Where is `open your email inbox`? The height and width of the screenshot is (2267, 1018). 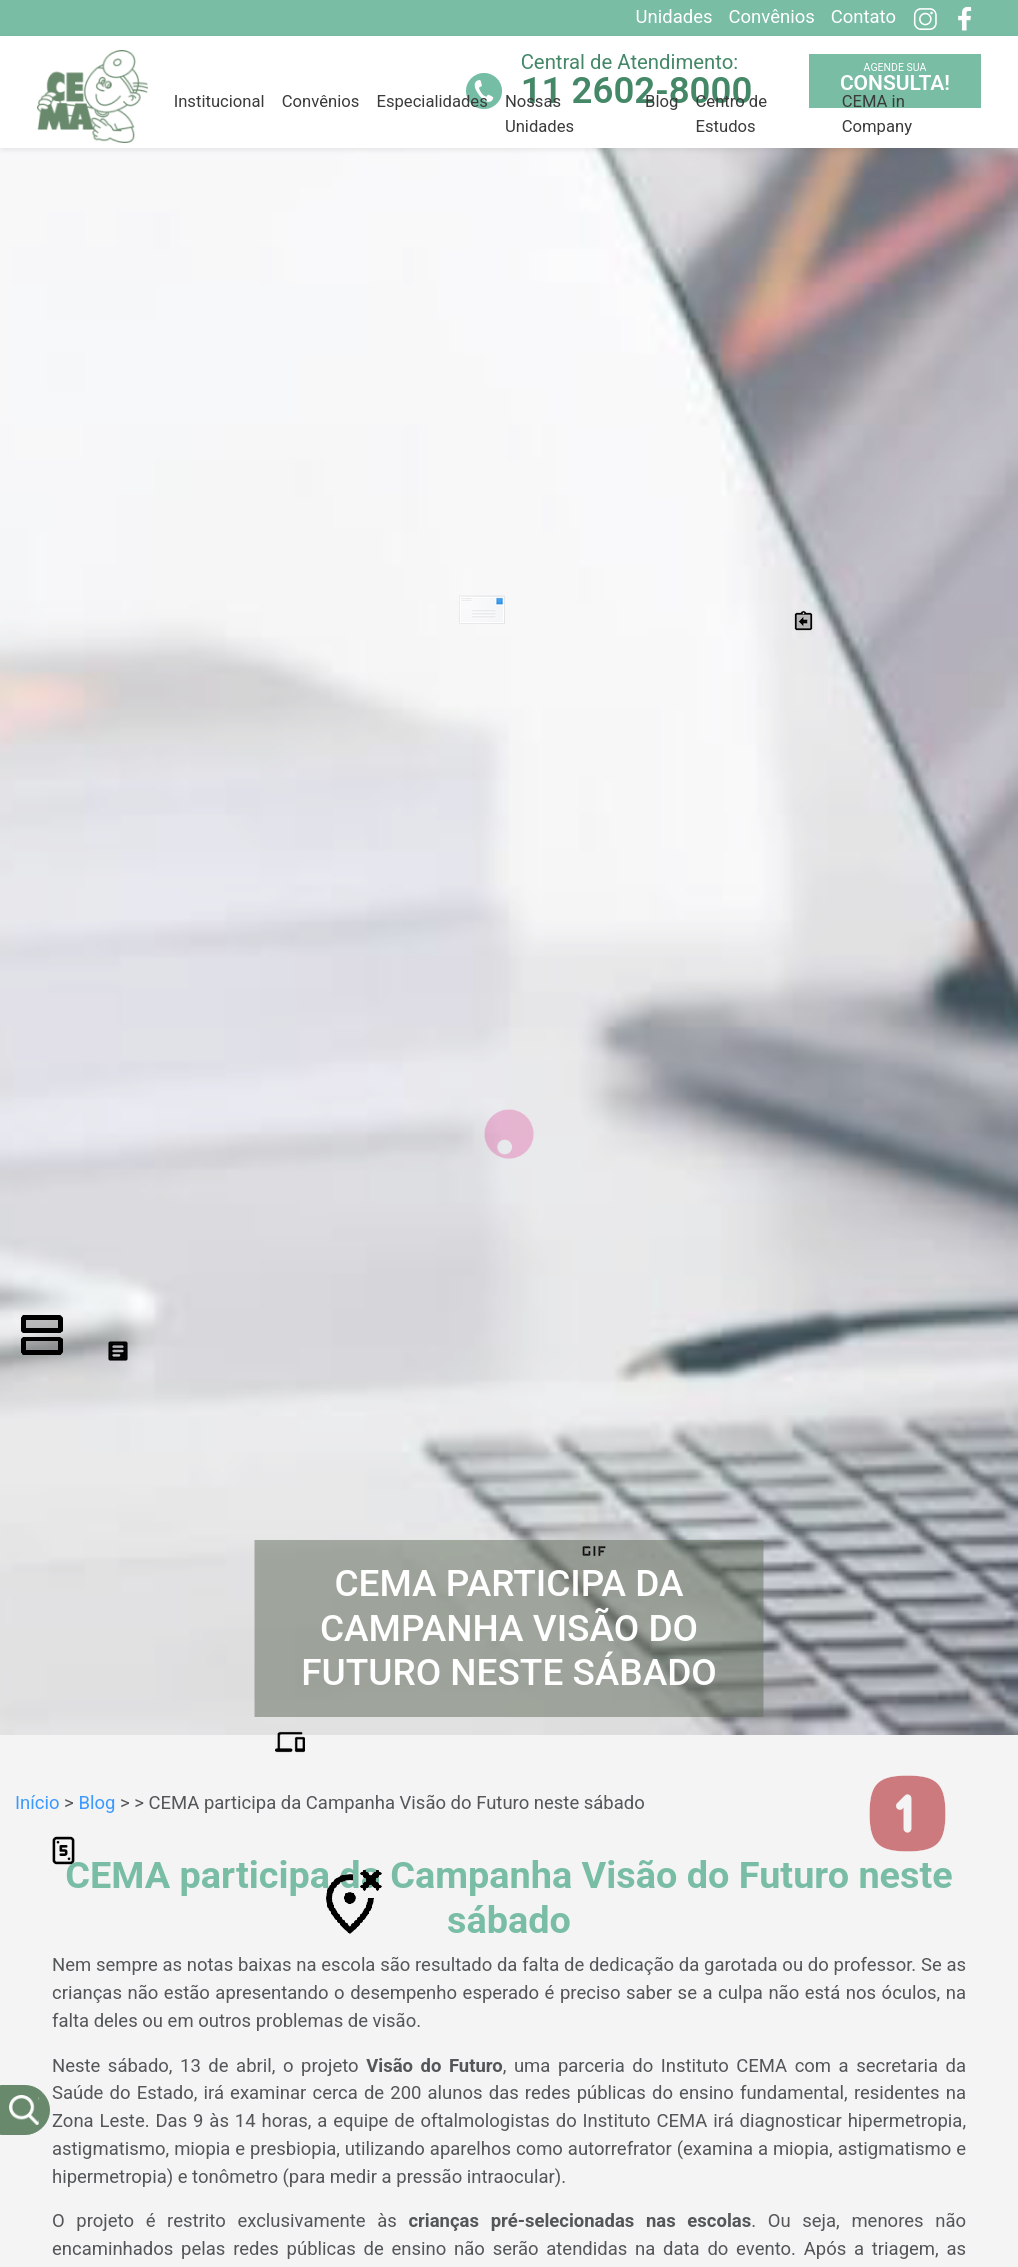
open your email inbox is located at coordinates (482, 610).